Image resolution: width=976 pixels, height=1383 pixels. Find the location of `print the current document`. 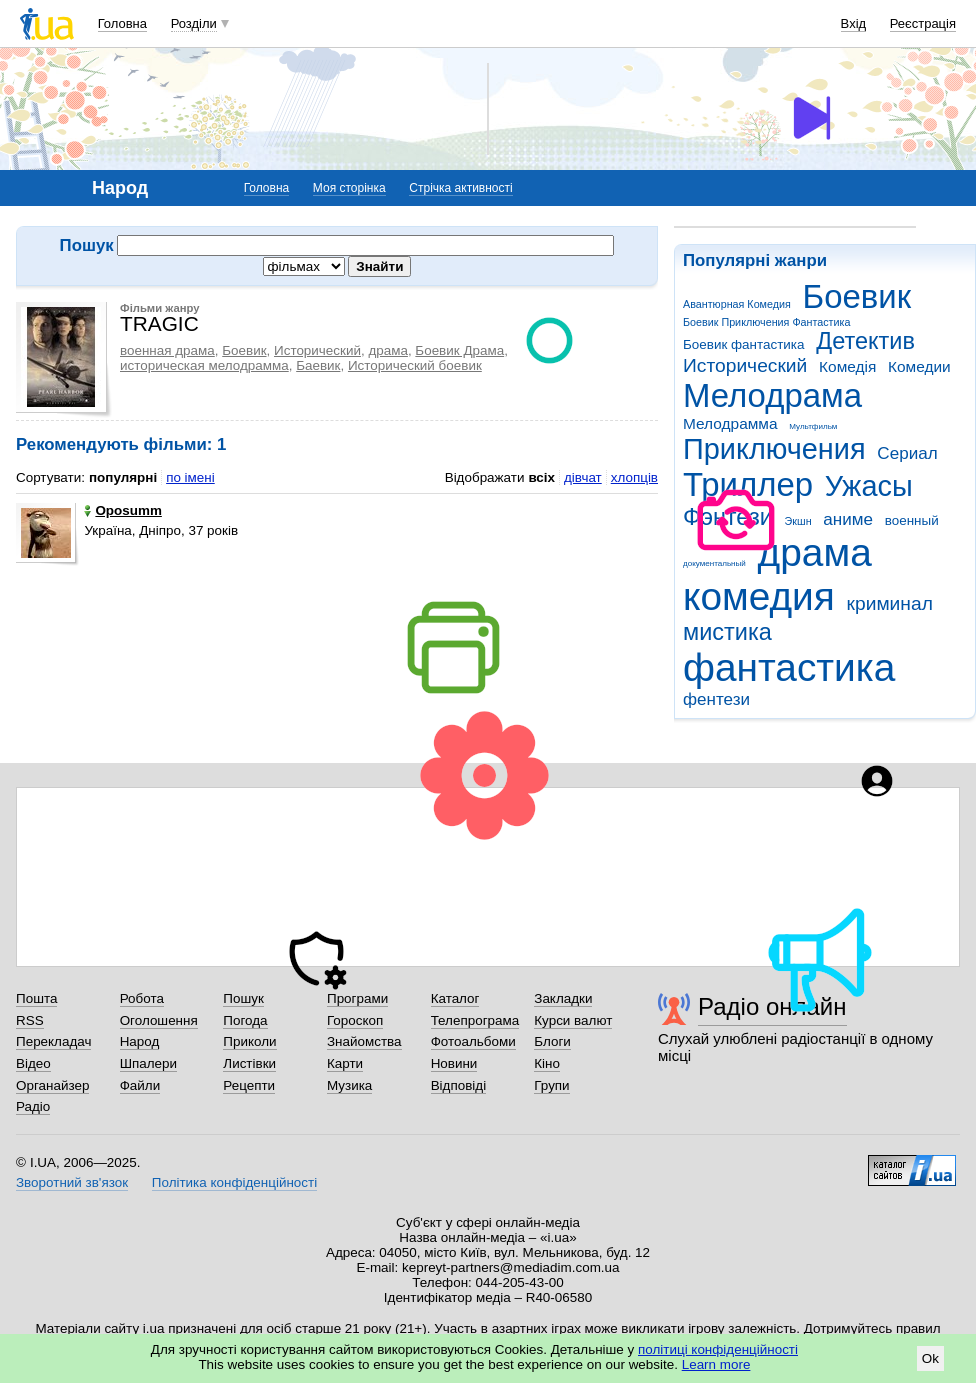

print the current document is located at coordinates (453, 647).